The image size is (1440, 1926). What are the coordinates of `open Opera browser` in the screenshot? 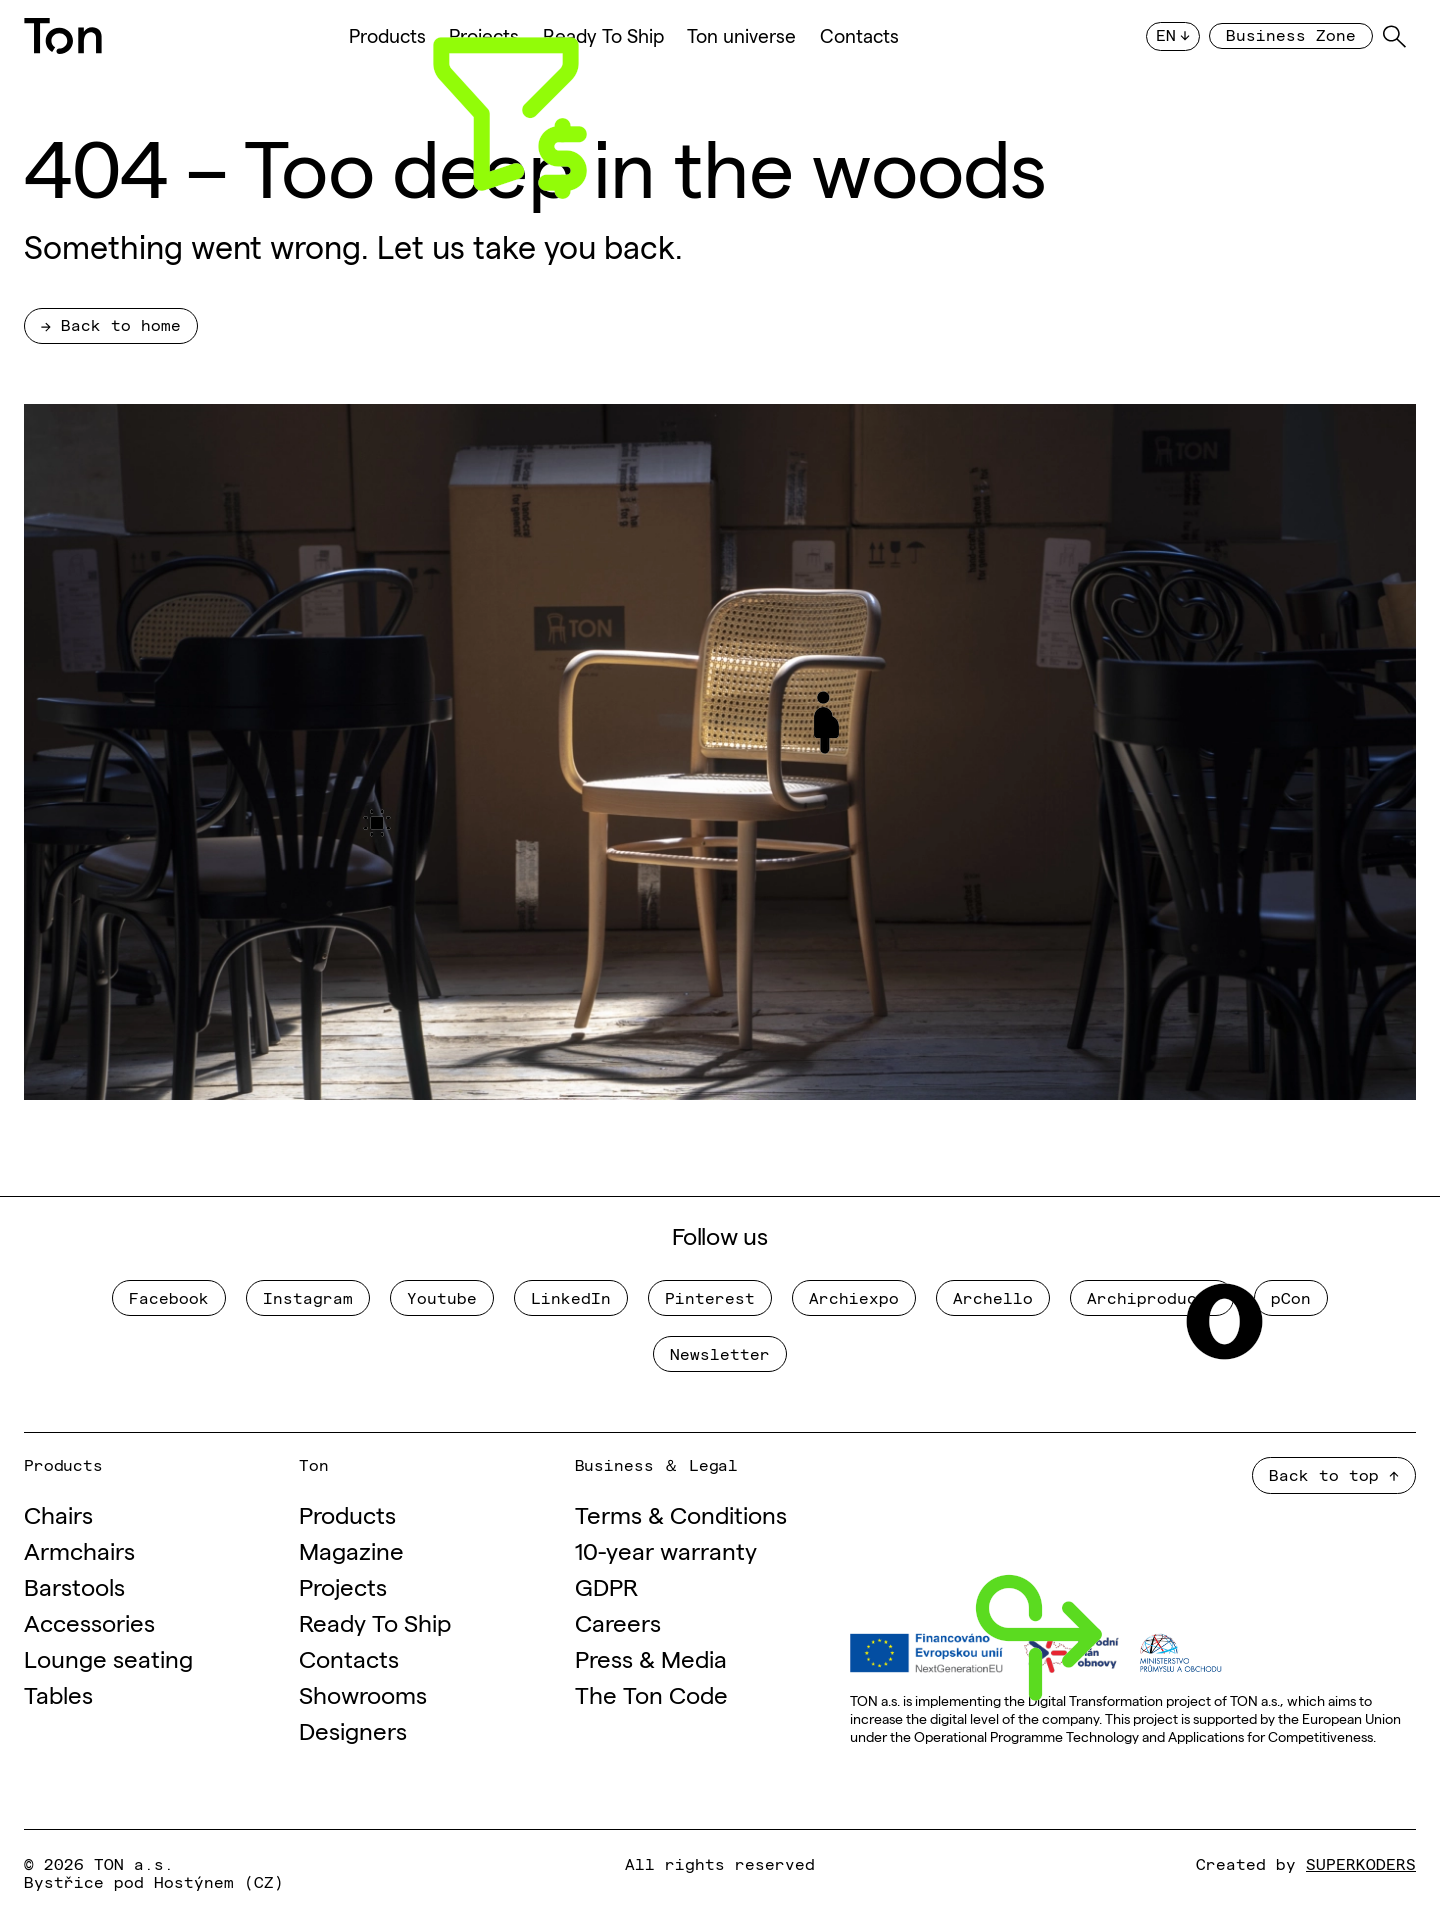 It's located at (1224, 1321).